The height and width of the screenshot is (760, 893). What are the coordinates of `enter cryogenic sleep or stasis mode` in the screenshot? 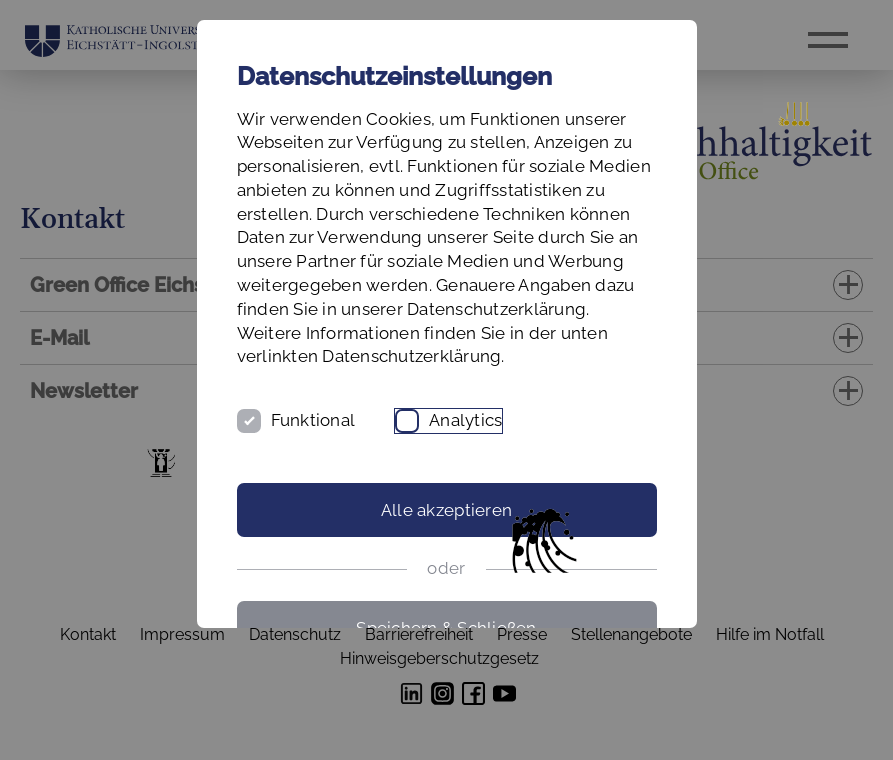 It's located at (161, 463).